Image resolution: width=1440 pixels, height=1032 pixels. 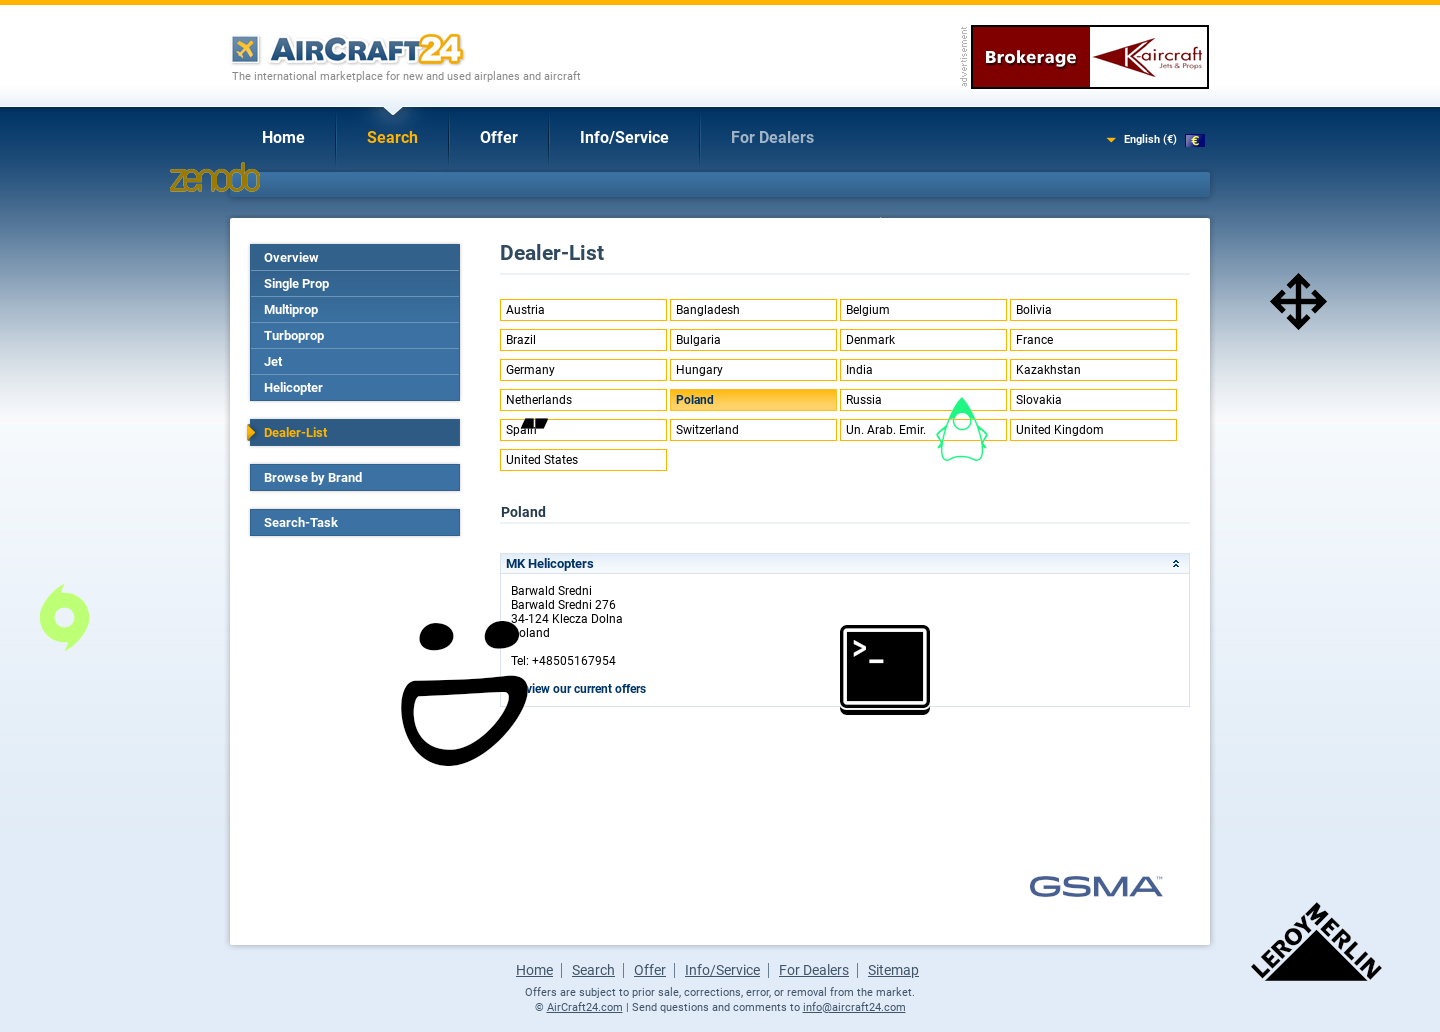 I want to click on GSMA organization logo, so click(x=1096, y=886).